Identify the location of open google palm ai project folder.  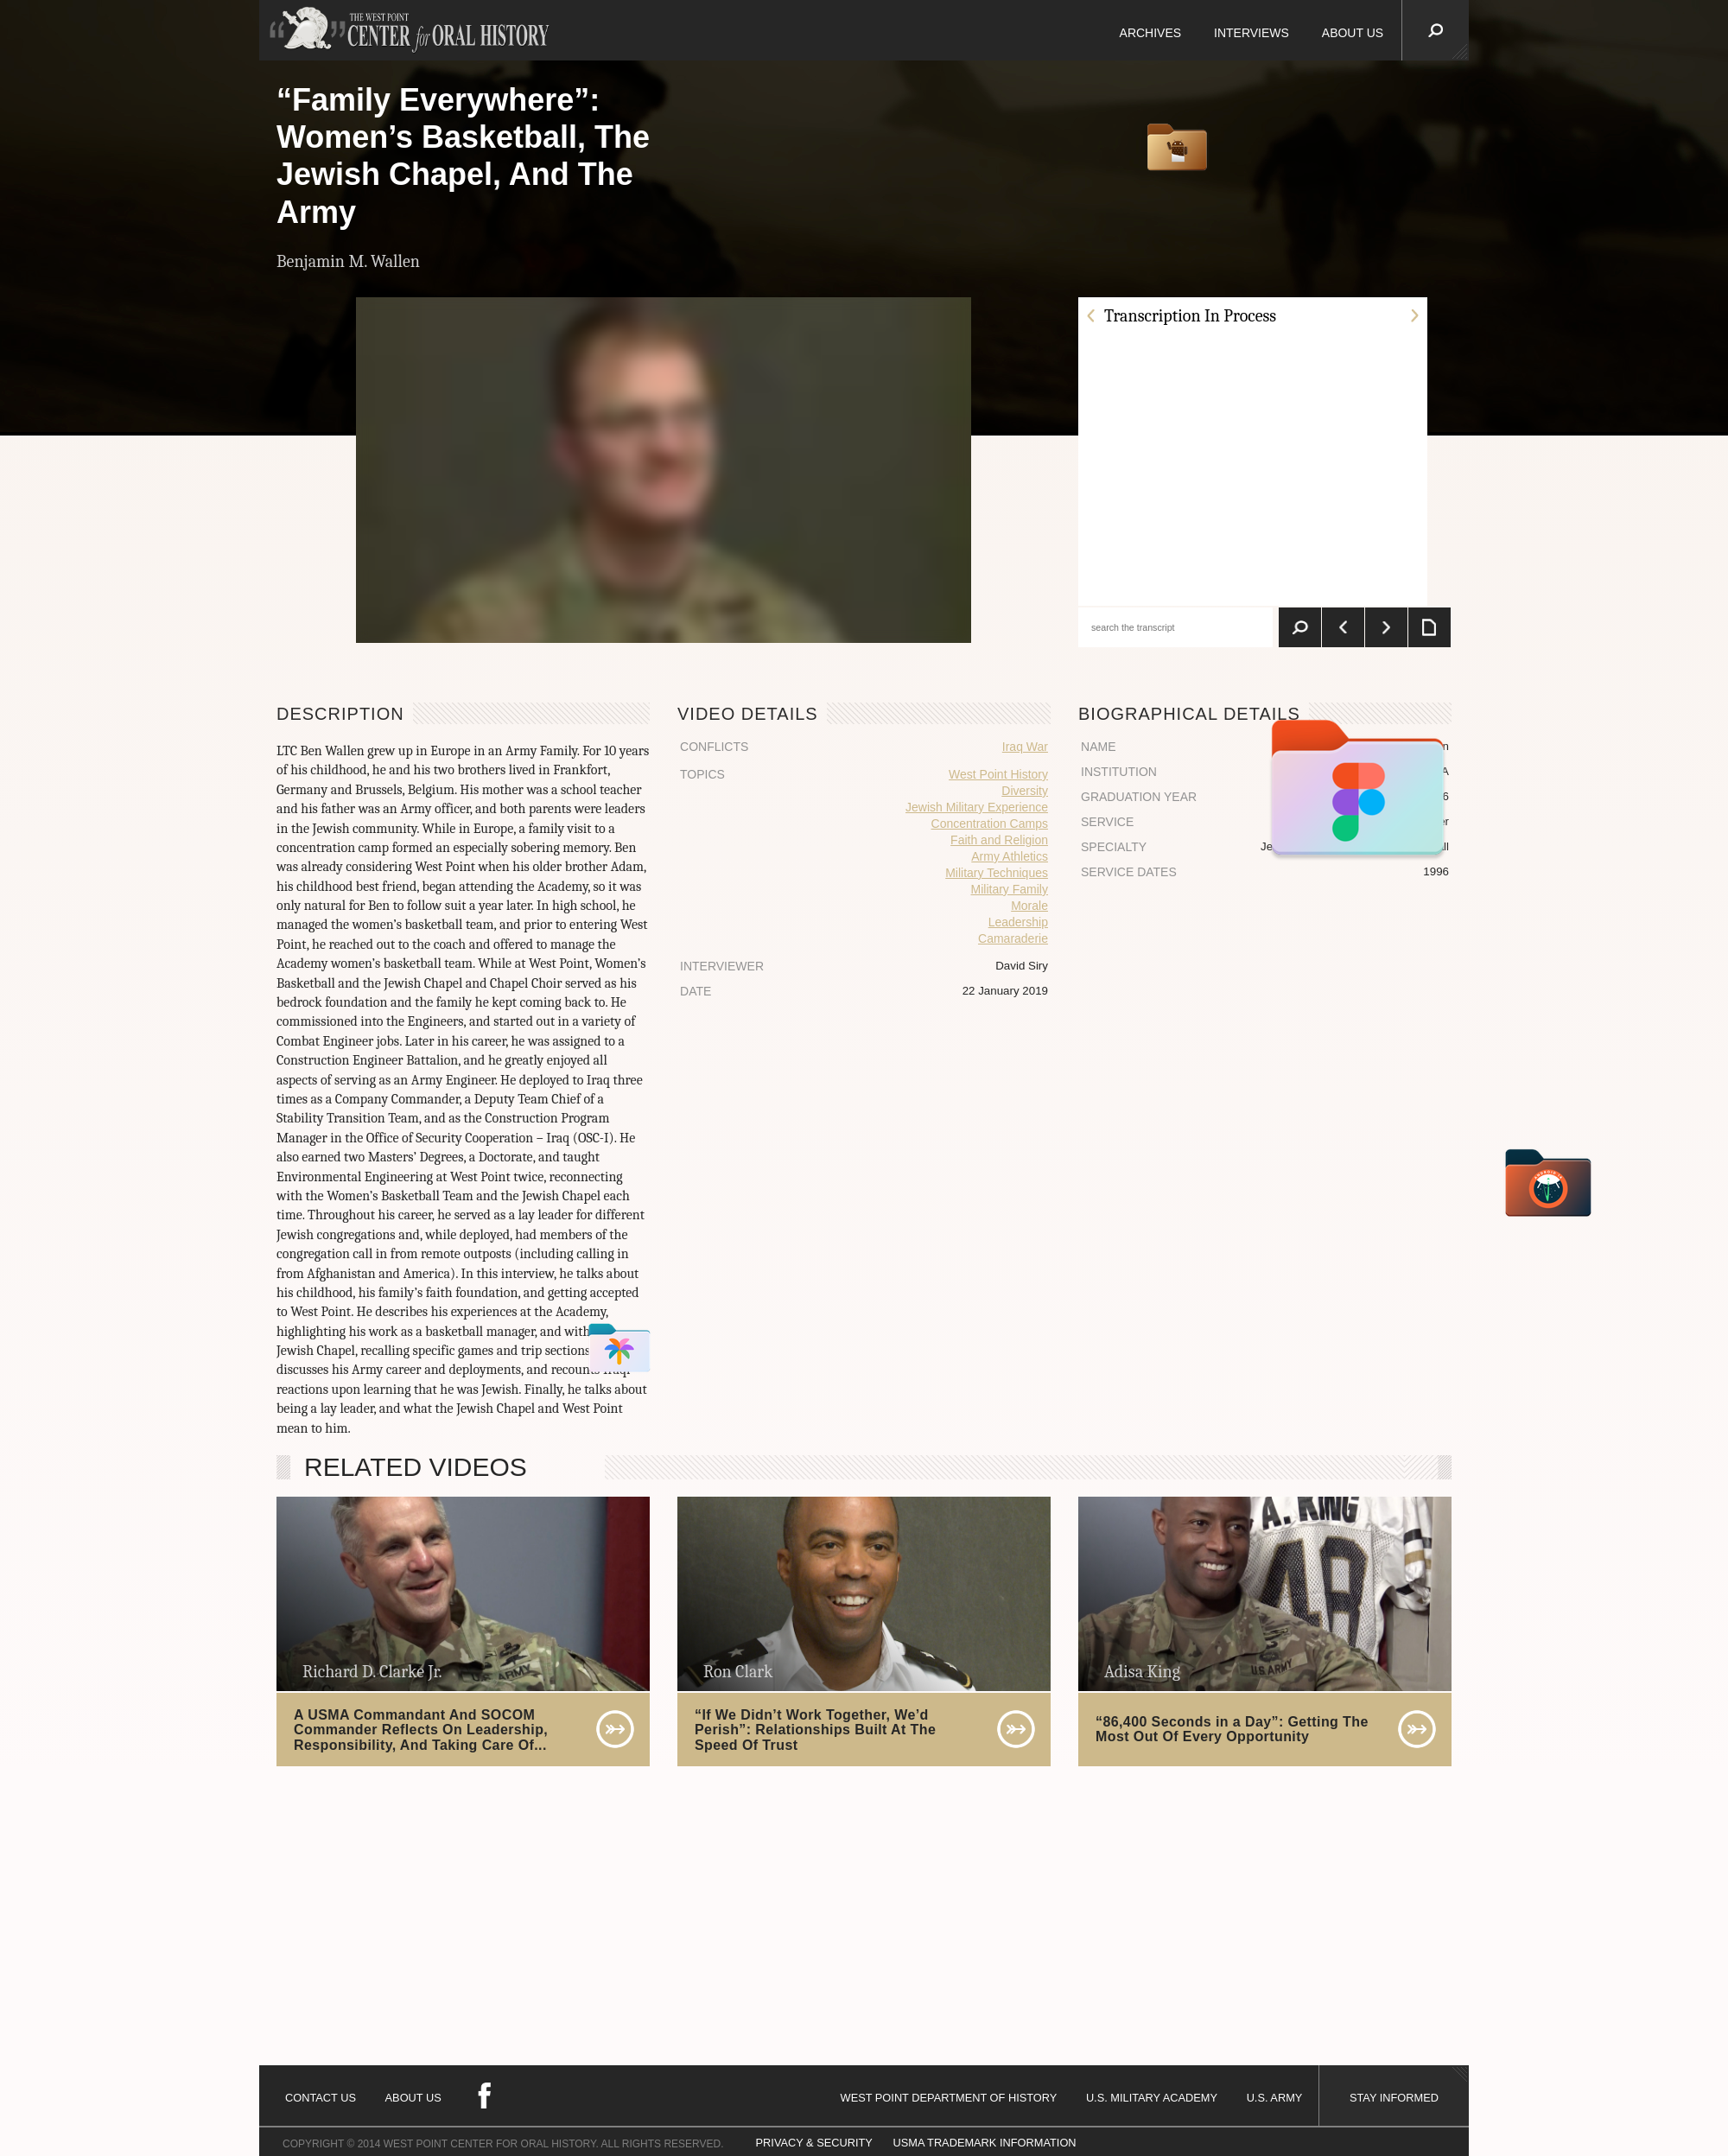
(619, 1349).